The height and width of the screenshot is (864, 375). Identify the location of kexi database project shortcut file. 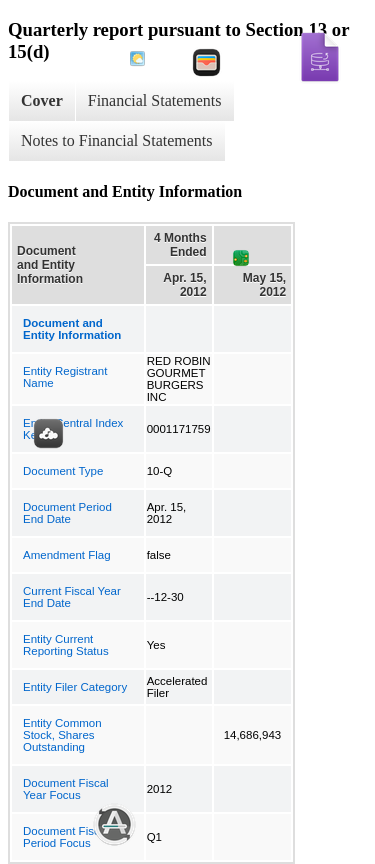
(320, 58).